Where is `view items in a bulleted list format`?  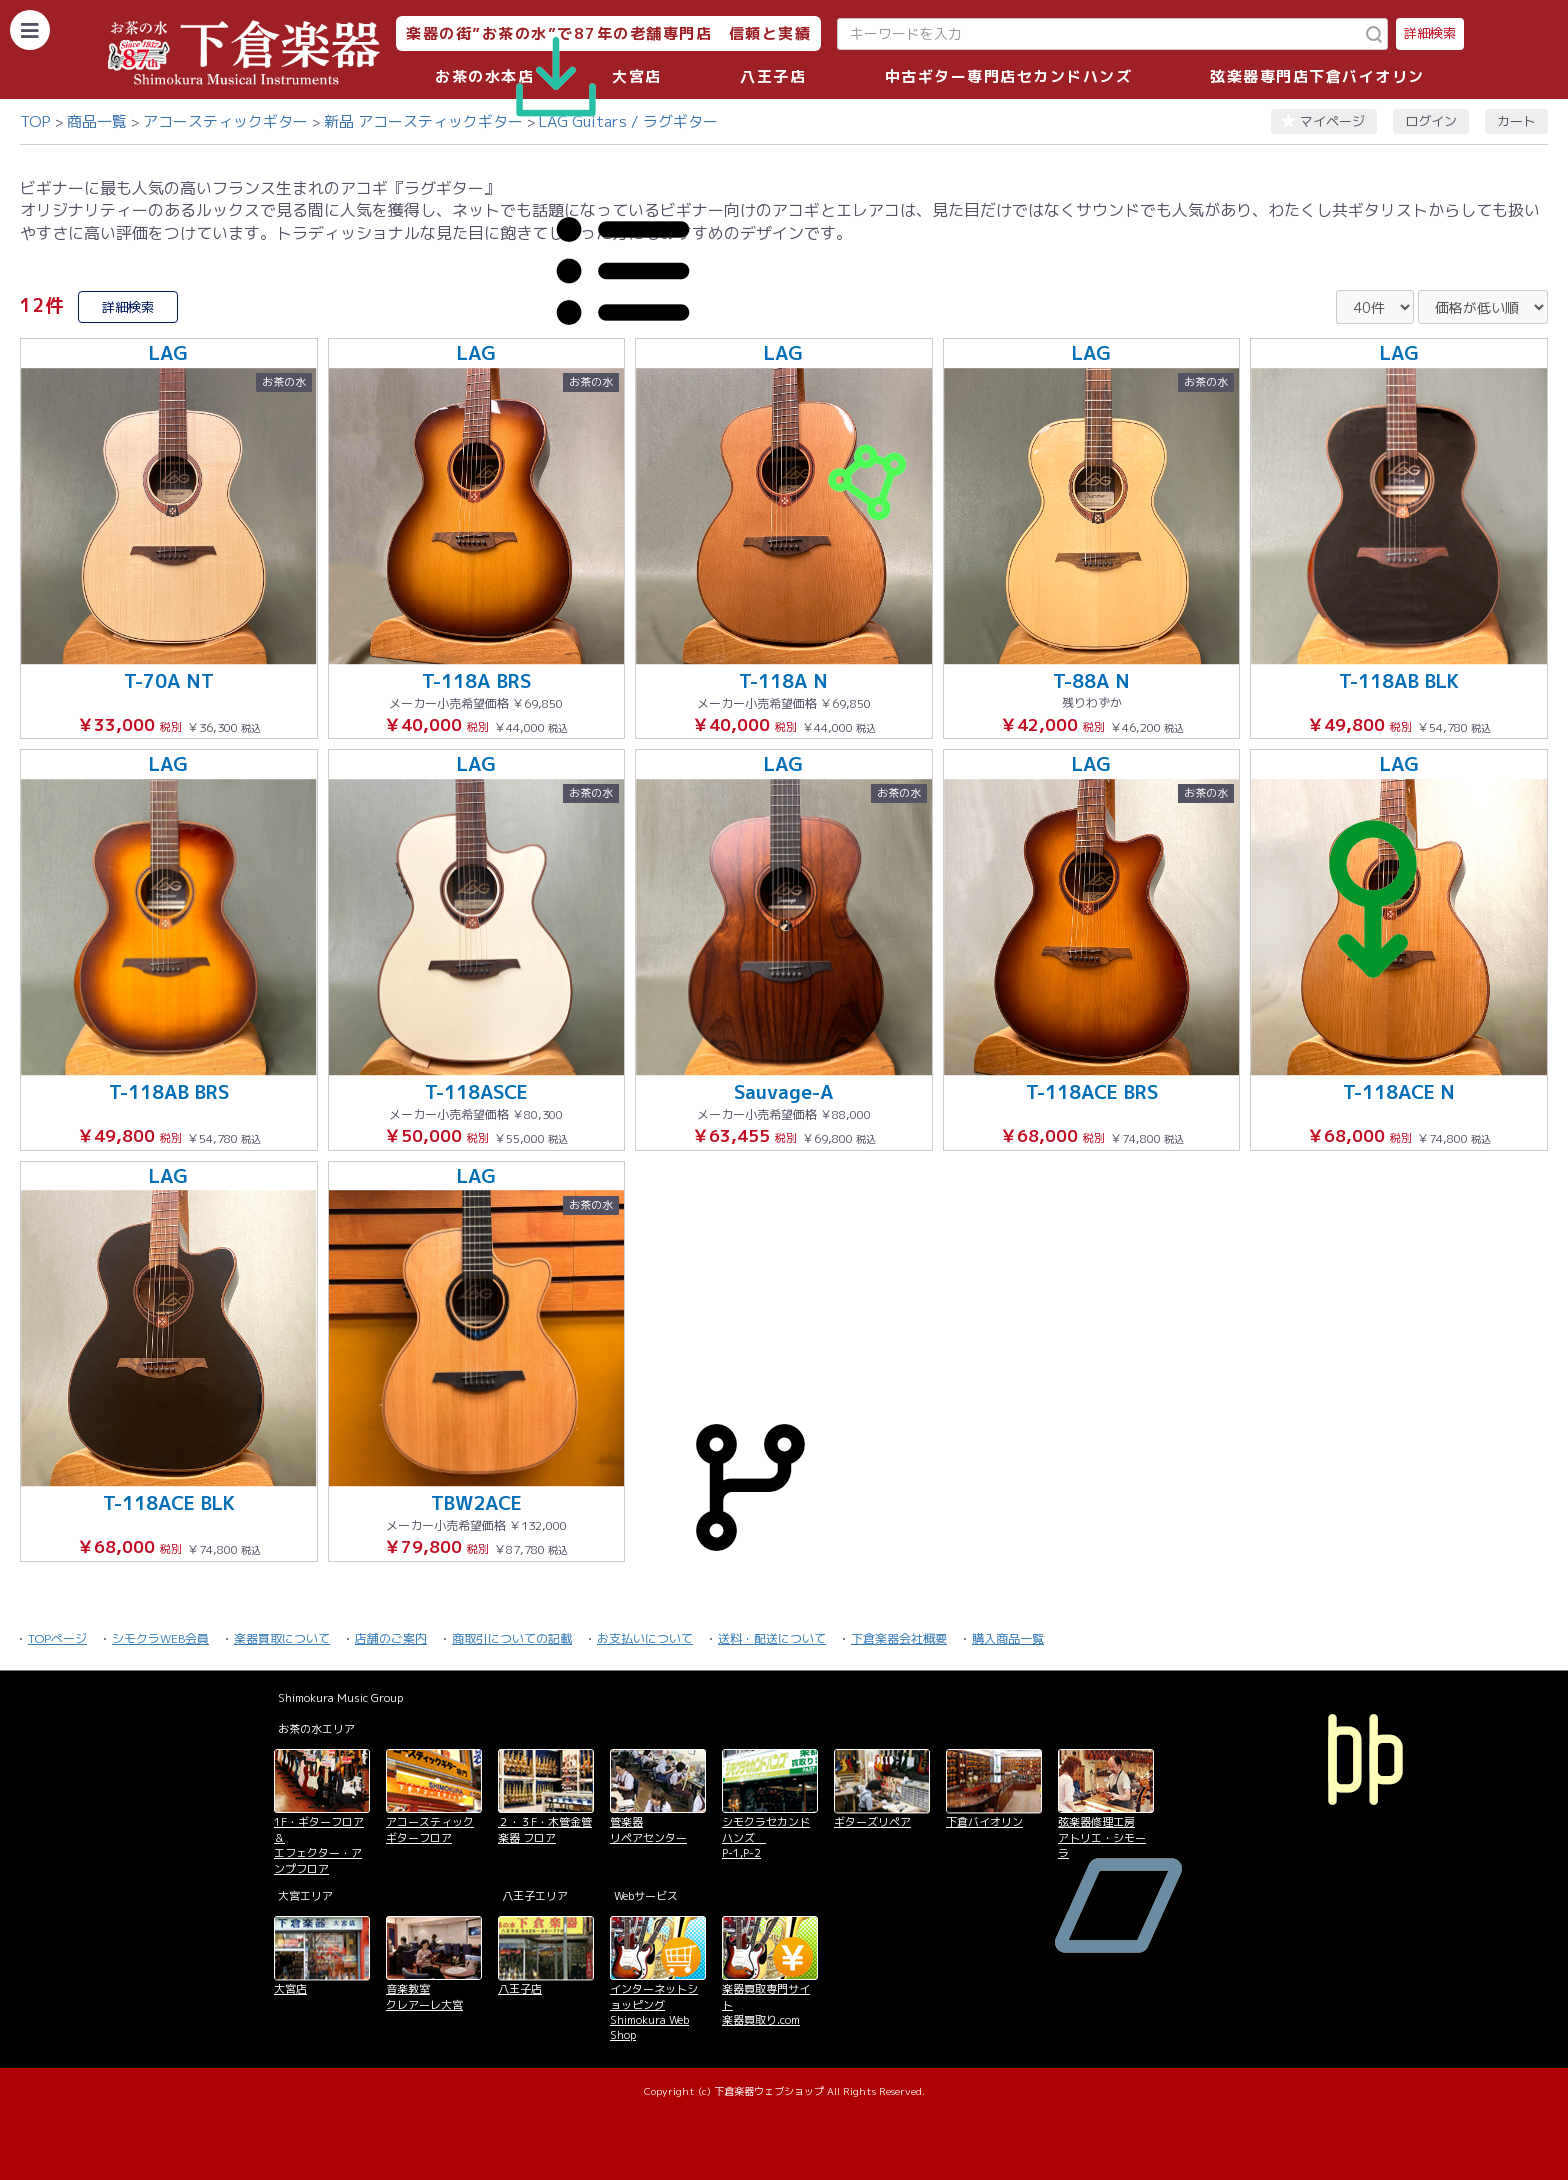 view items in a bulleted list format is located at coordinates (623, 271).